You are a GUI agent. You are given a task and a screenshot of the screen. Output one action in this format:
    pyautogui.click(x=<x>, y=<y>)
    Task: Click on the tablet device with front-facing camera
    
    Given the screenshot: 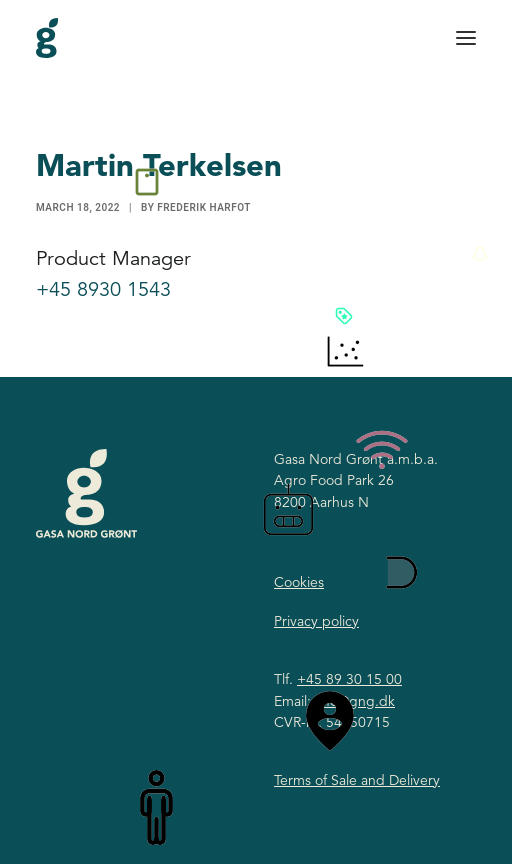 What is the action you would take?
    pyautogui.click(x=147, y=182)
    